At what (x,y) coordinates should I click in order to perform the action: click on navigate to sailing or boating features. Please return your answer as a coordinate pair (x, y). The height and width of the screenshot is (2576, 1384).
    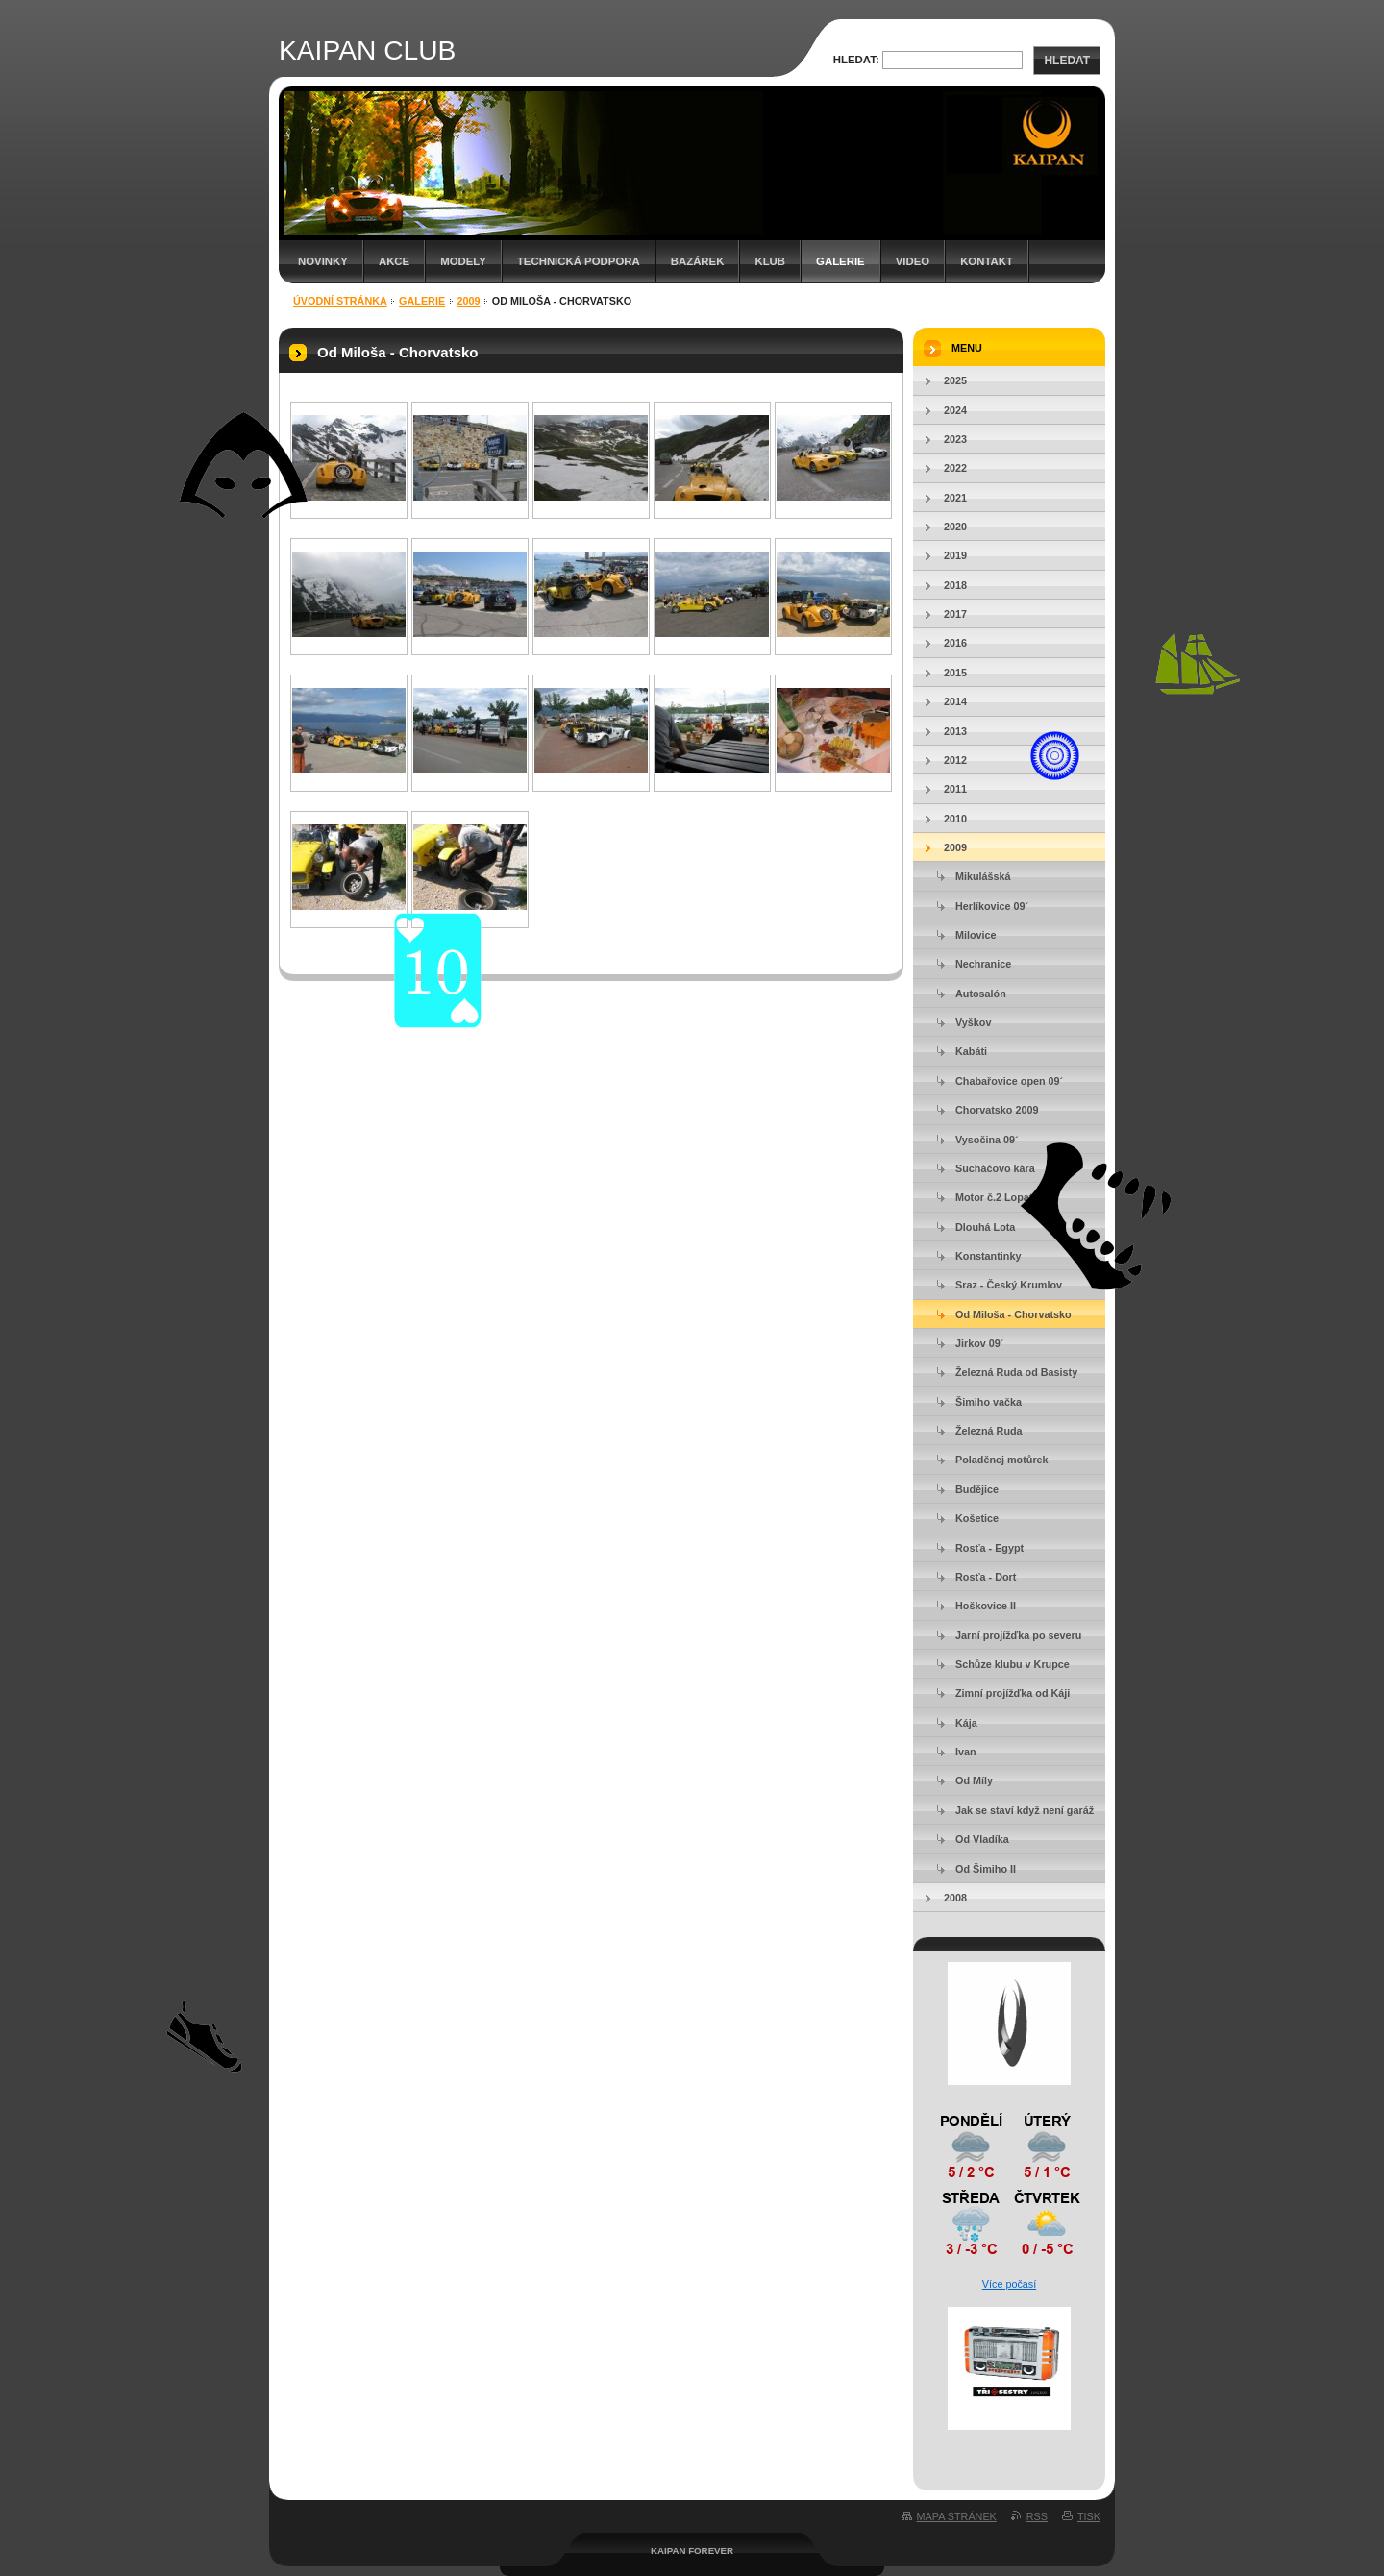
    Looking at the image, I should click on (1197, 663).